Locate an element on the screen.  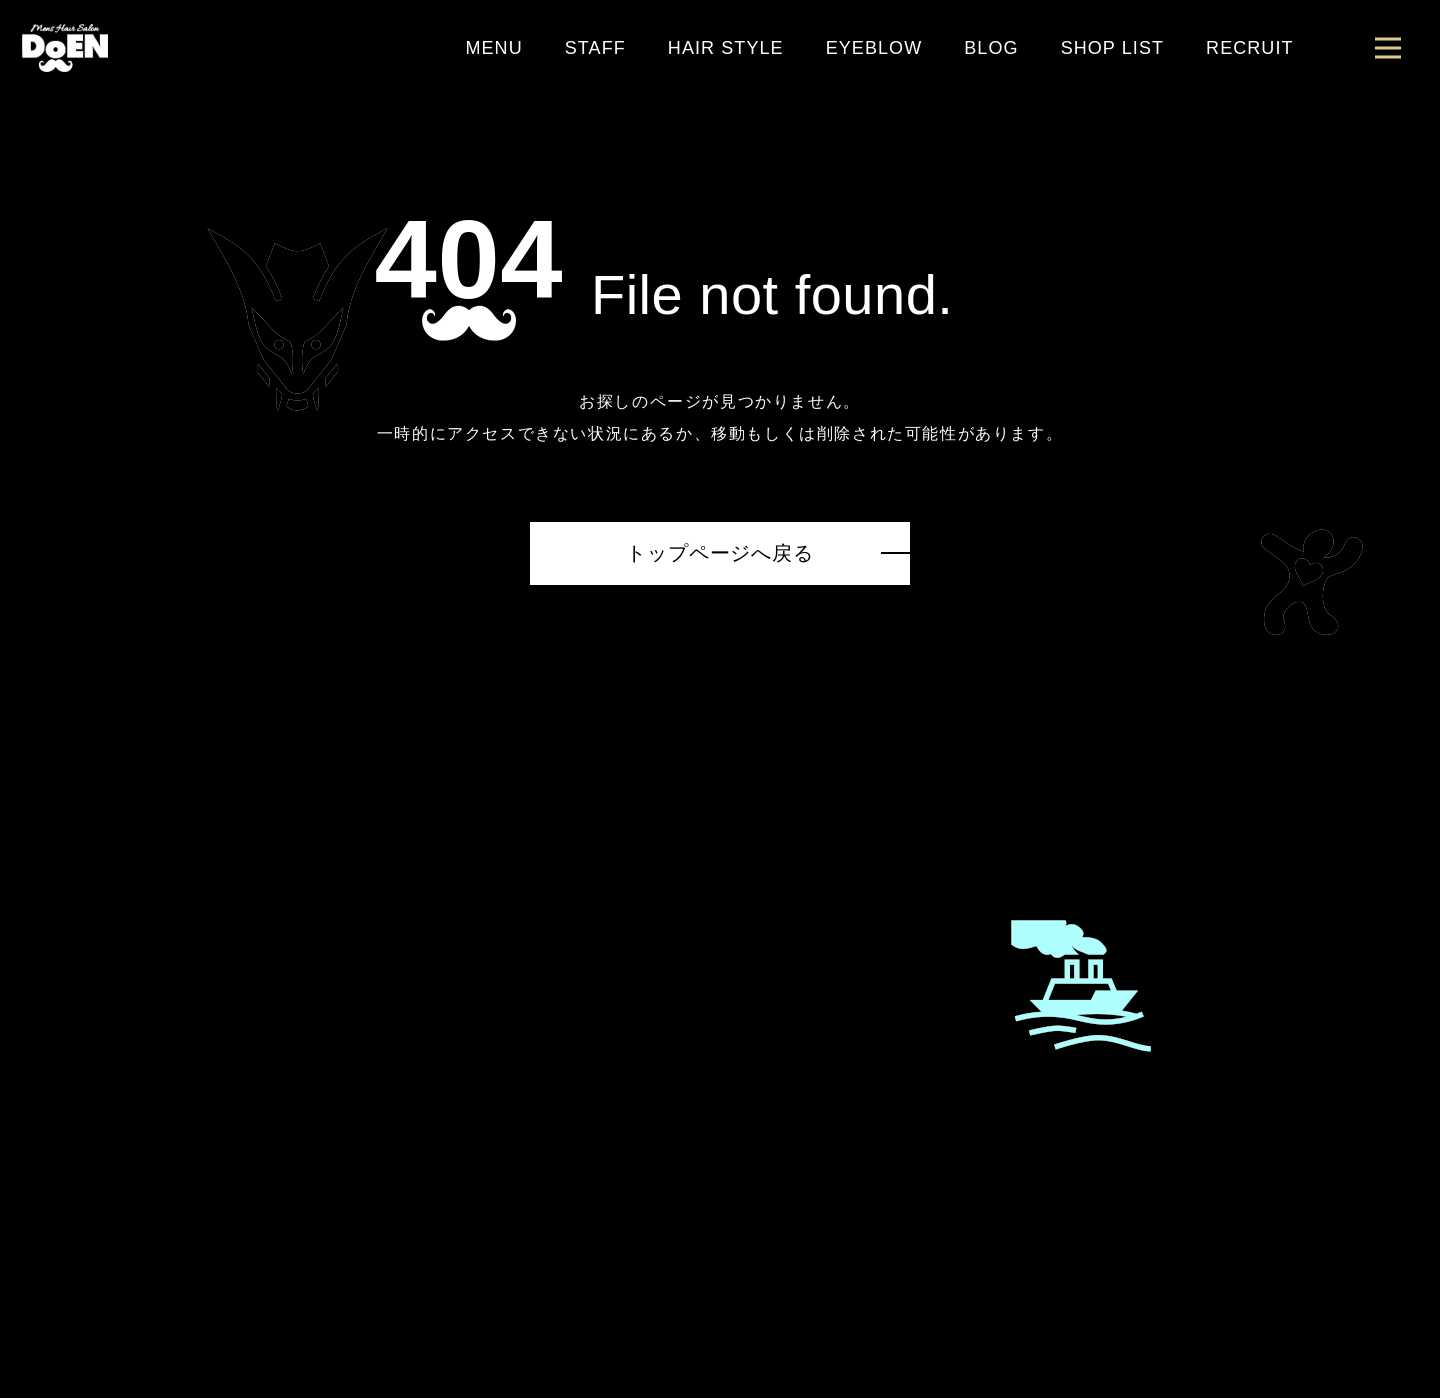
express enthusiasm or passion is located at coordinates (1311, 582).